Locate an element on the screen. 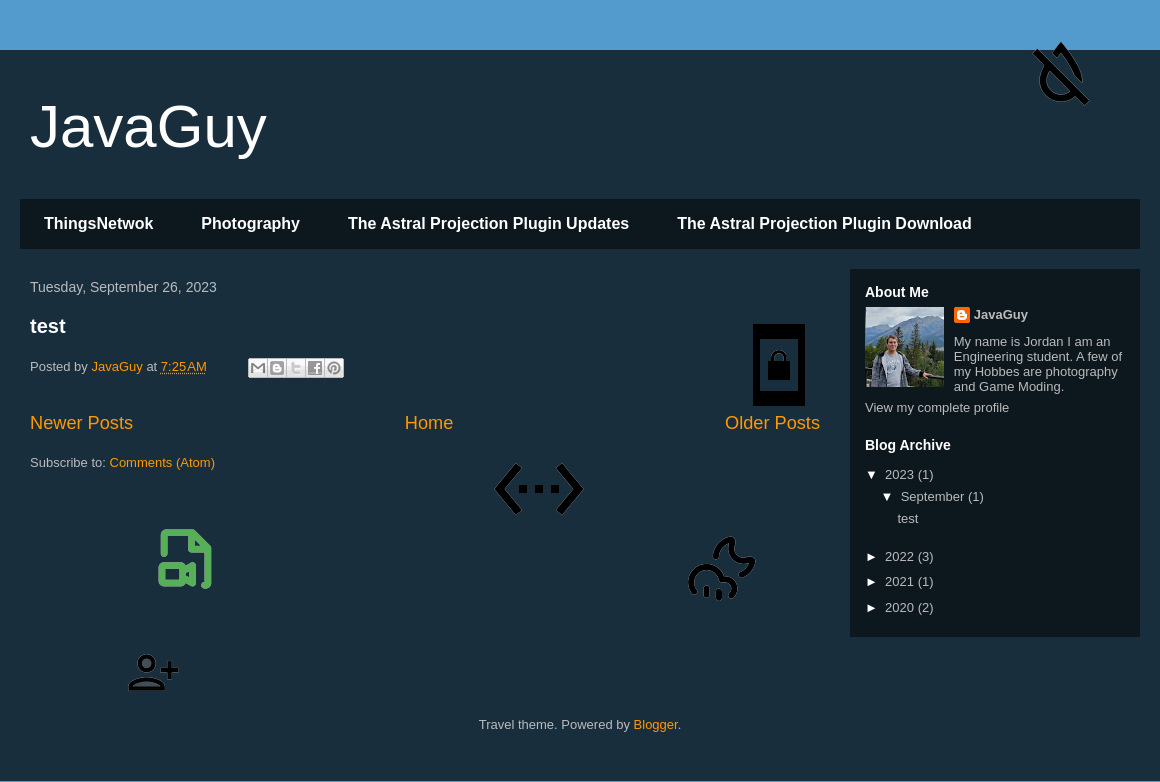 Image resolution: width=1160 pixels, height=782 pixels. lock screen in portrait orientation is located at coordinates (779, 365).